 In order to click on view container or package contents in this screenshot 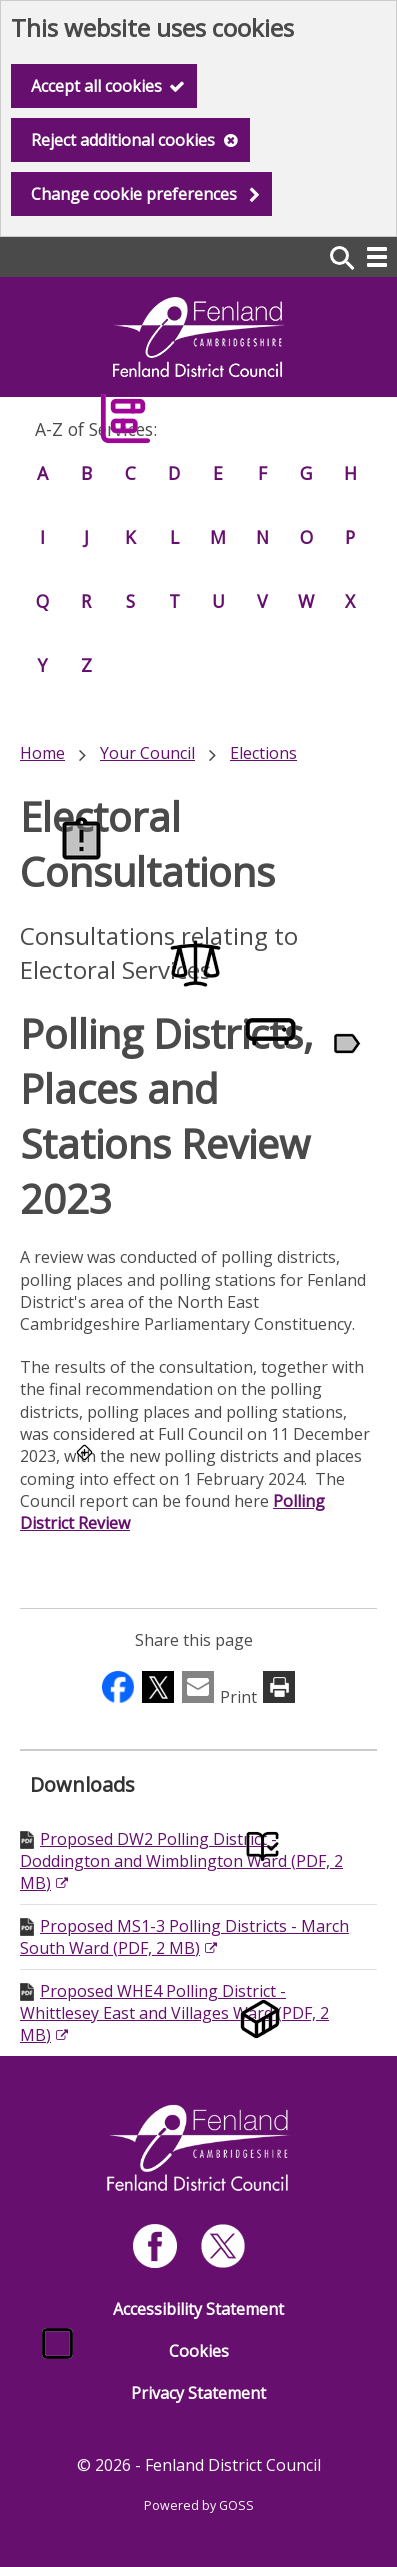, I will do `click(260, 2019)`.